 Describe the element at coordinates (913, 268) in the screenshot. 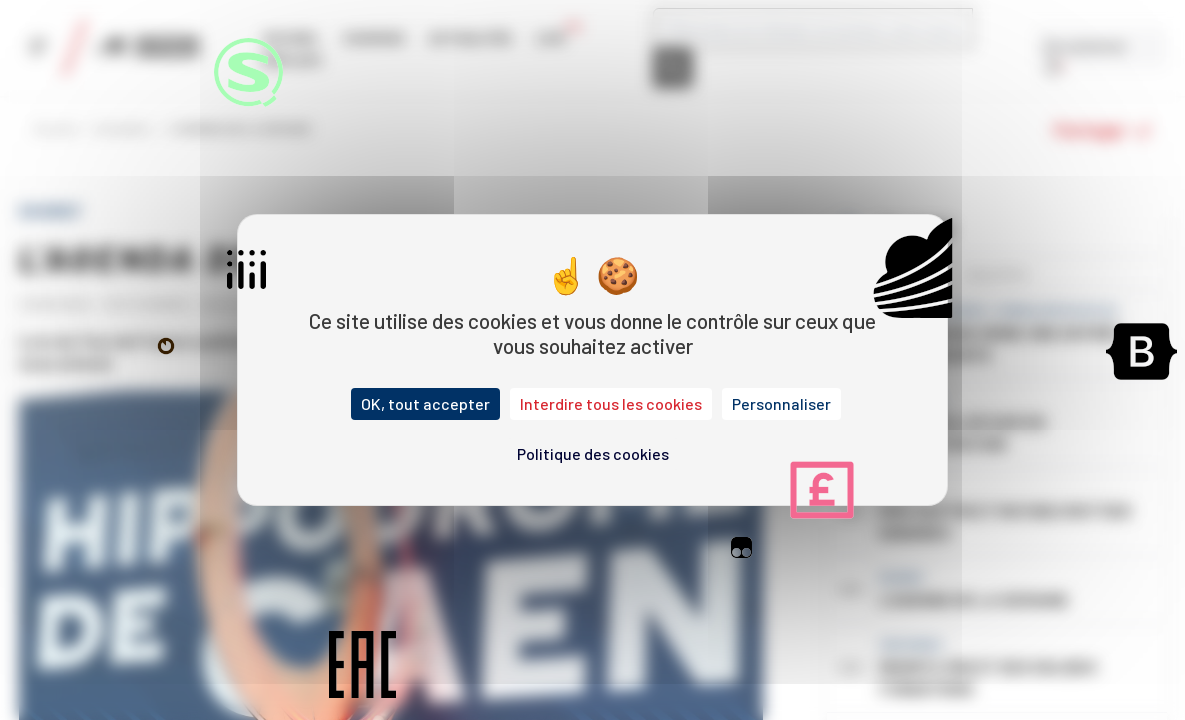

I see `opennebula cloud management platform logo` at that location.